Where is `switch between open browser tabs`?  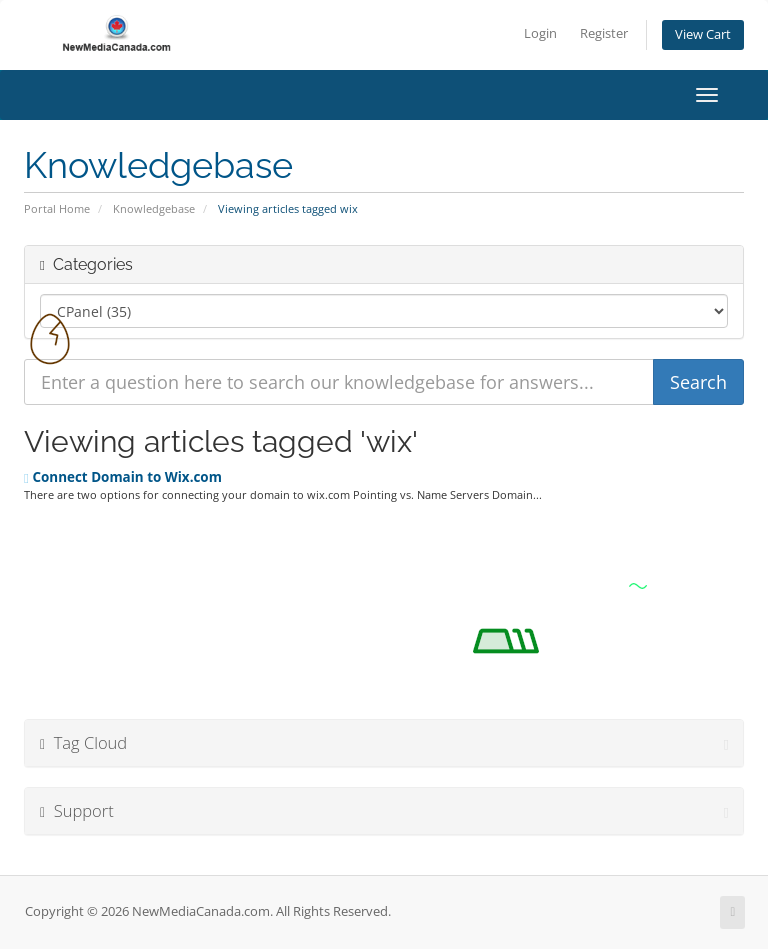 switch between open browser tabs is located at coordinates (506, 641).